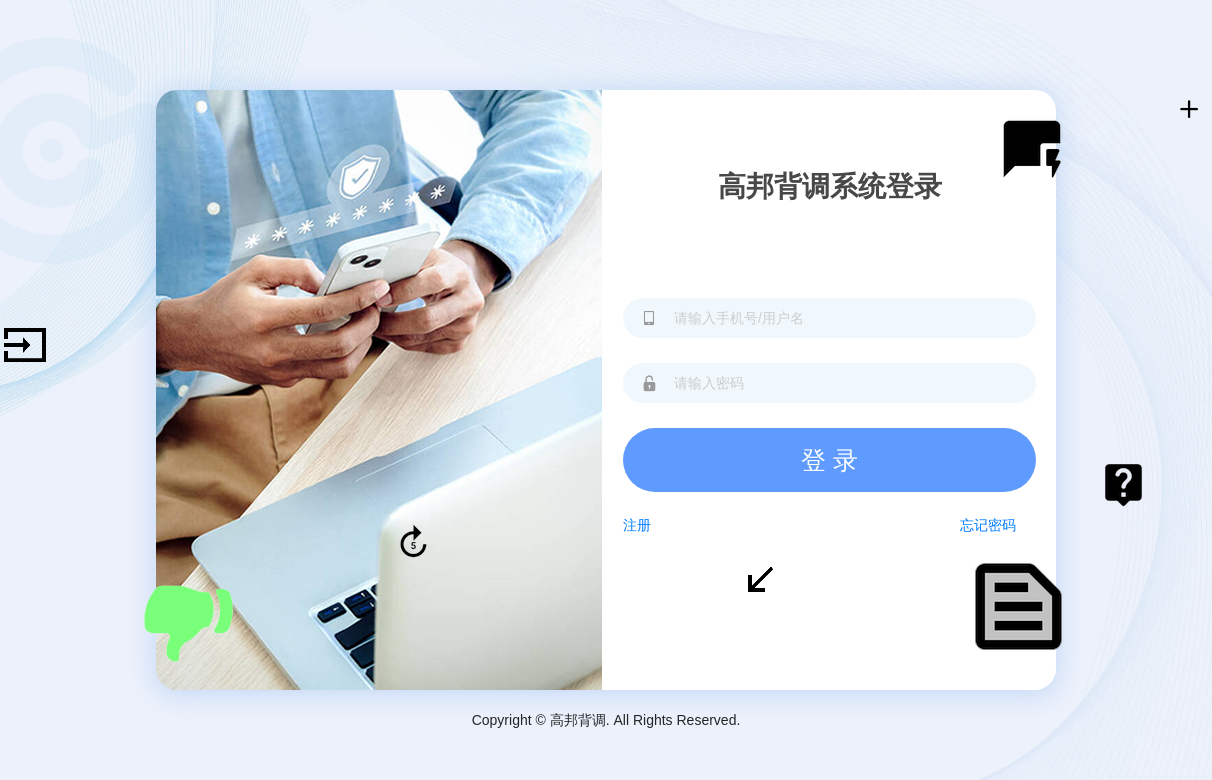 The width and height of the screenshot is (1212, 780). I want to click on indicates an incoming call was received, so click(760, 580).